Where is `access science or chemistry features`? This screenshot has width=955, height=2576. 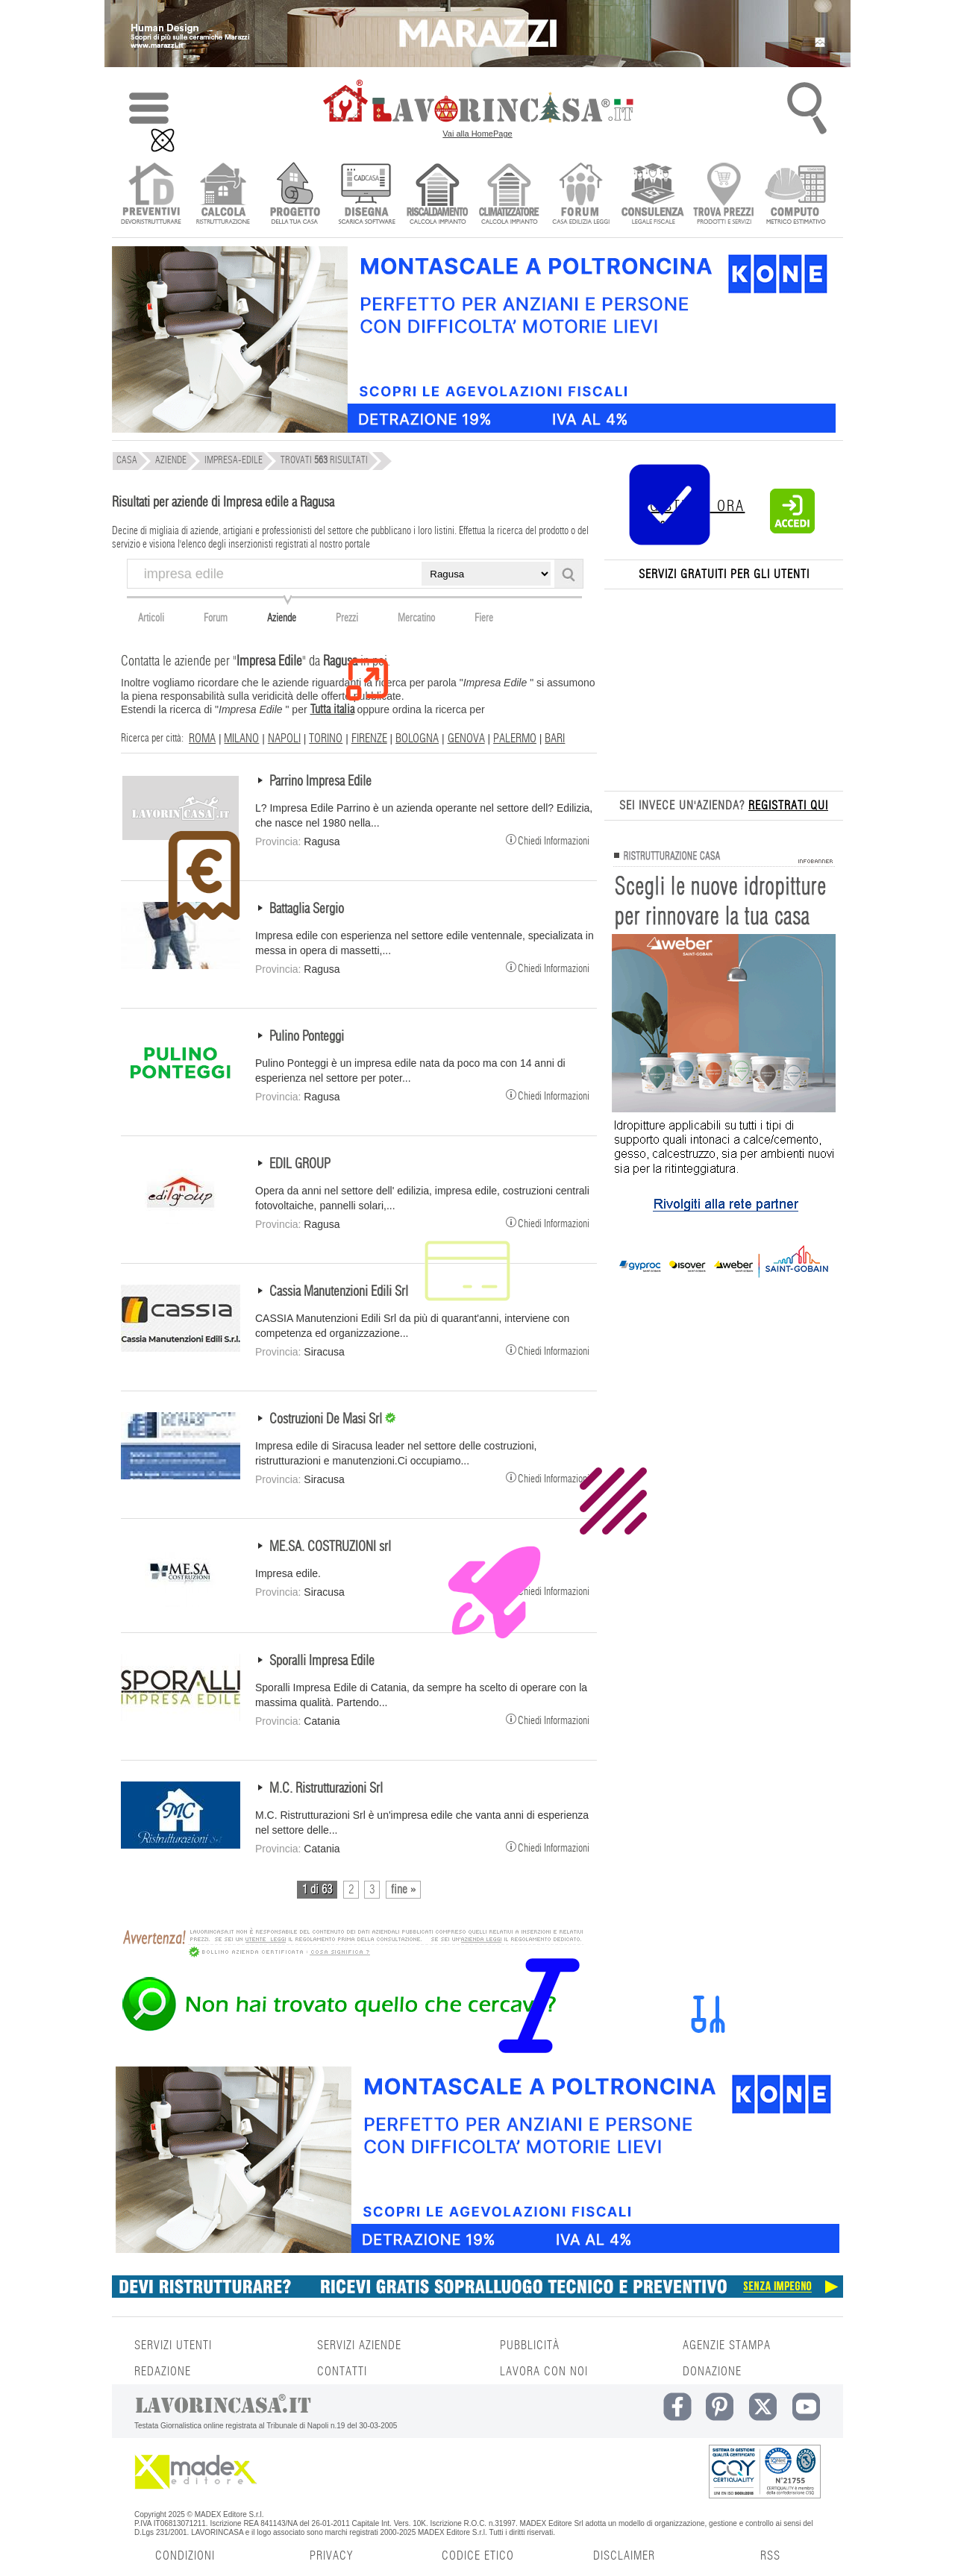
access science or chemistry features is located at coordinates (163, 140).